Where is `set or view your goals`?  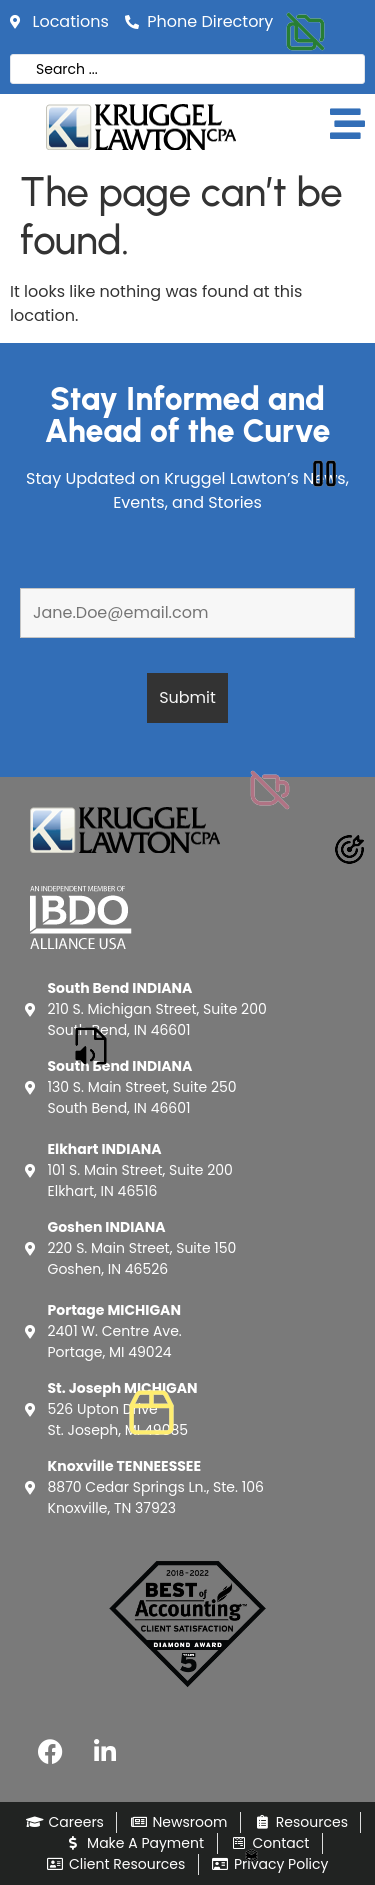
set or view your goals is located at coordinates (349, 849).